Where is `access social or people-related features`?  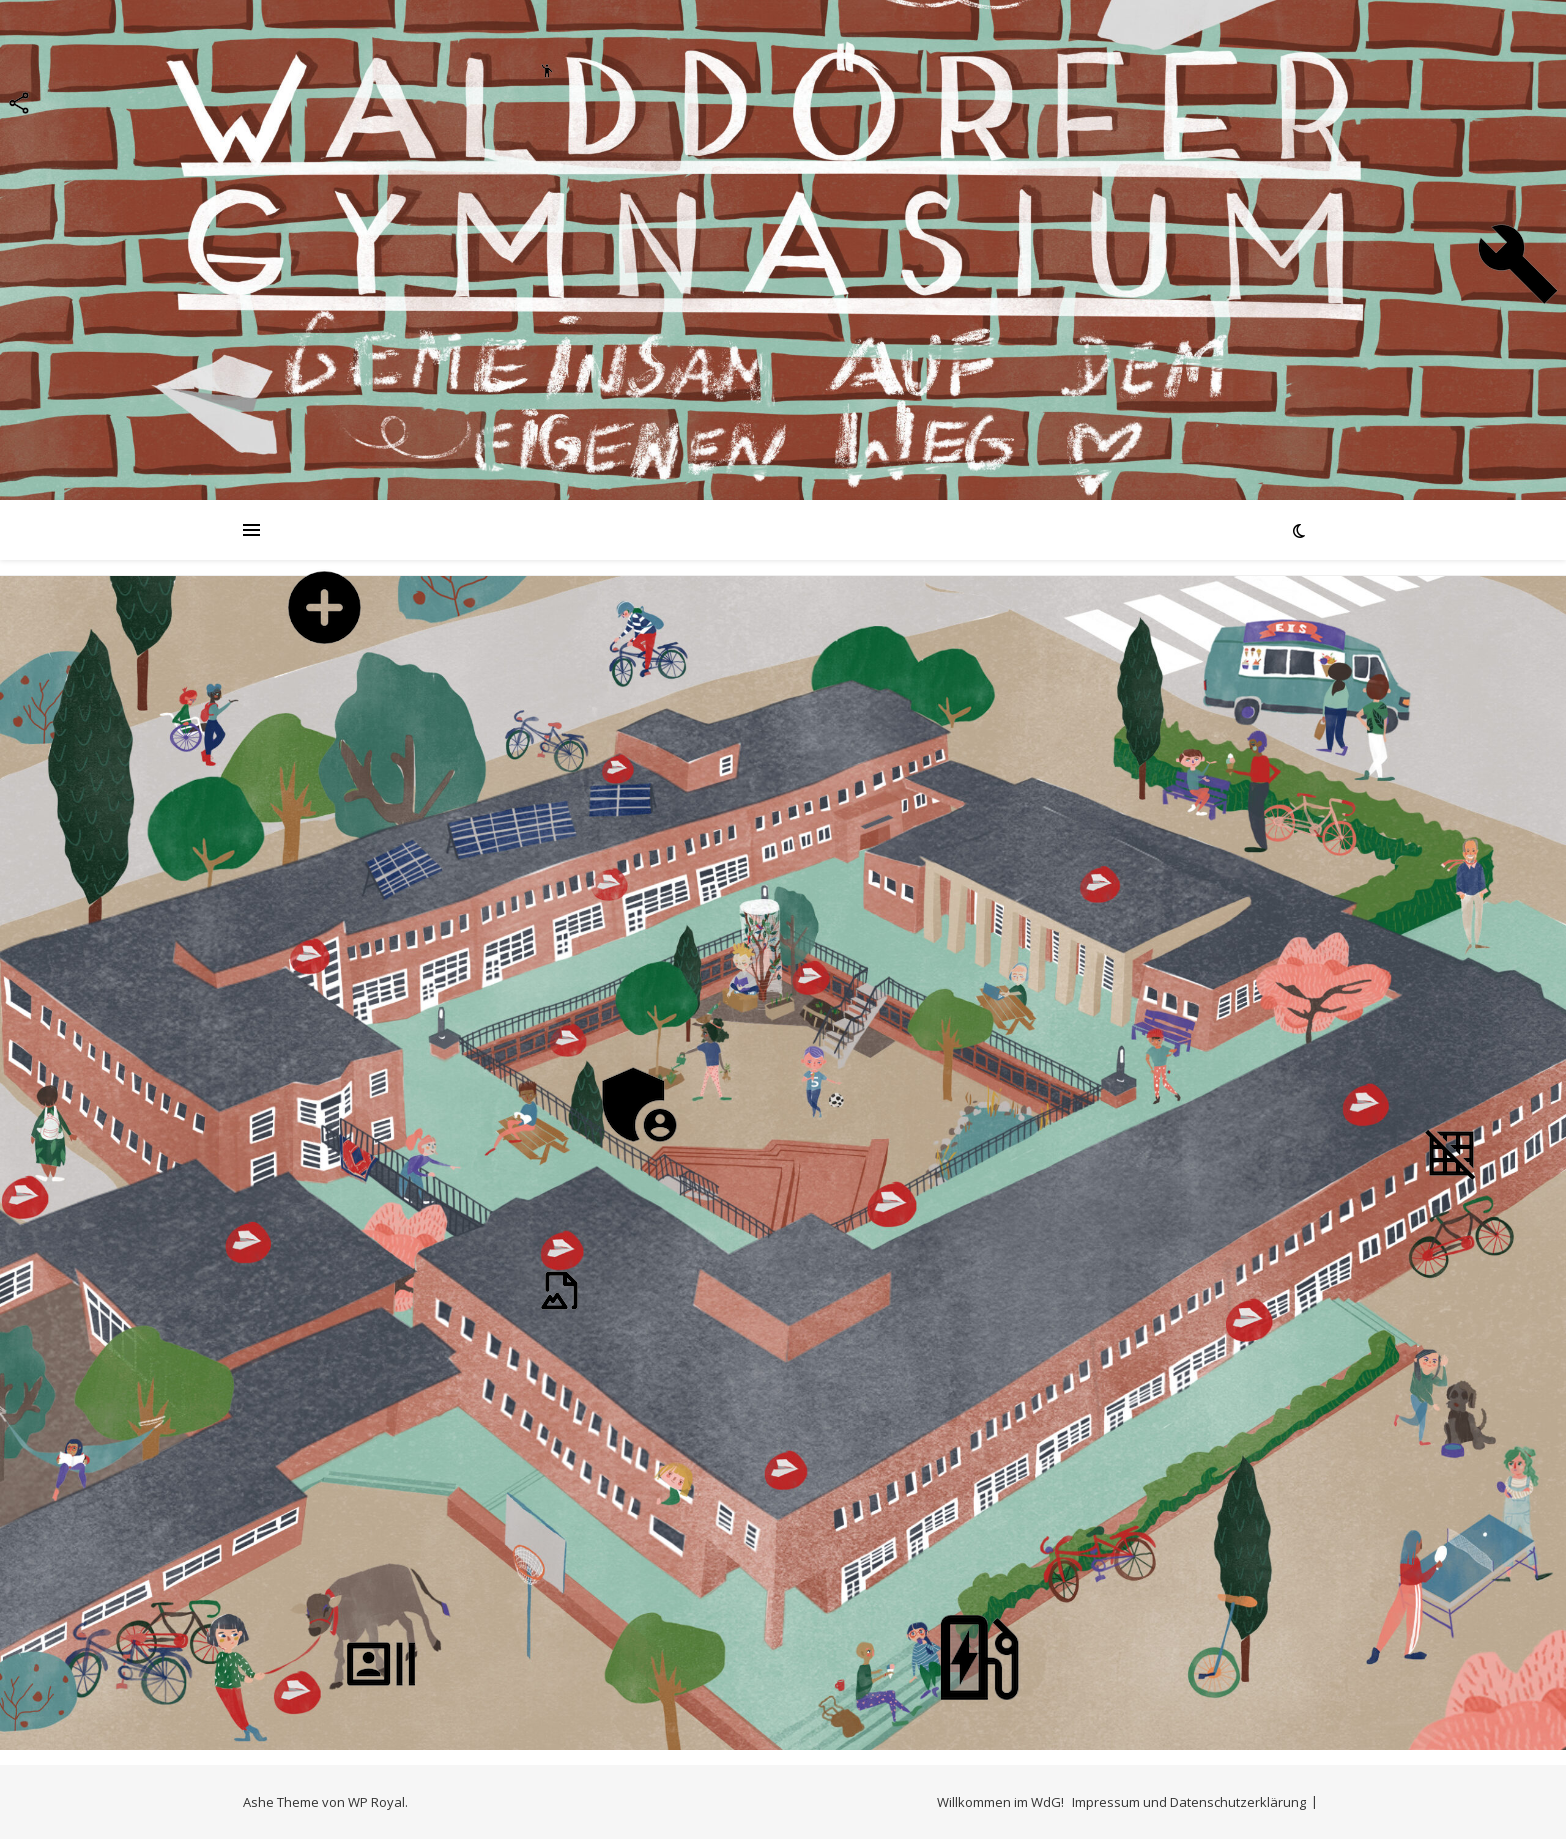
access social or people-related features is located at coordinates (547, 71).